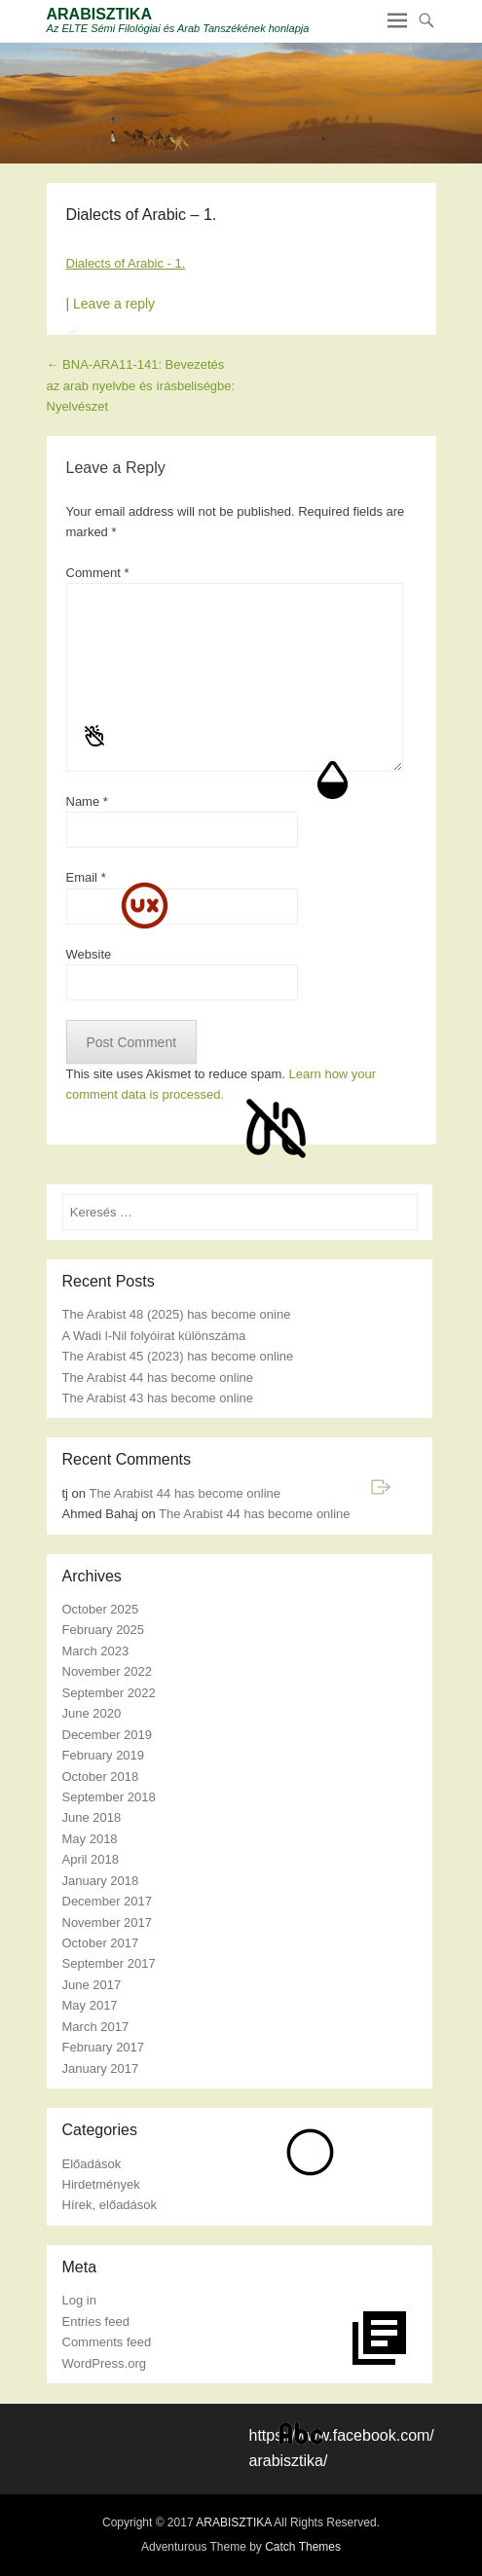 The width and height of the screenshot is (482, 2576). I want to click on access painting or drawing tools, so click(71, 335).